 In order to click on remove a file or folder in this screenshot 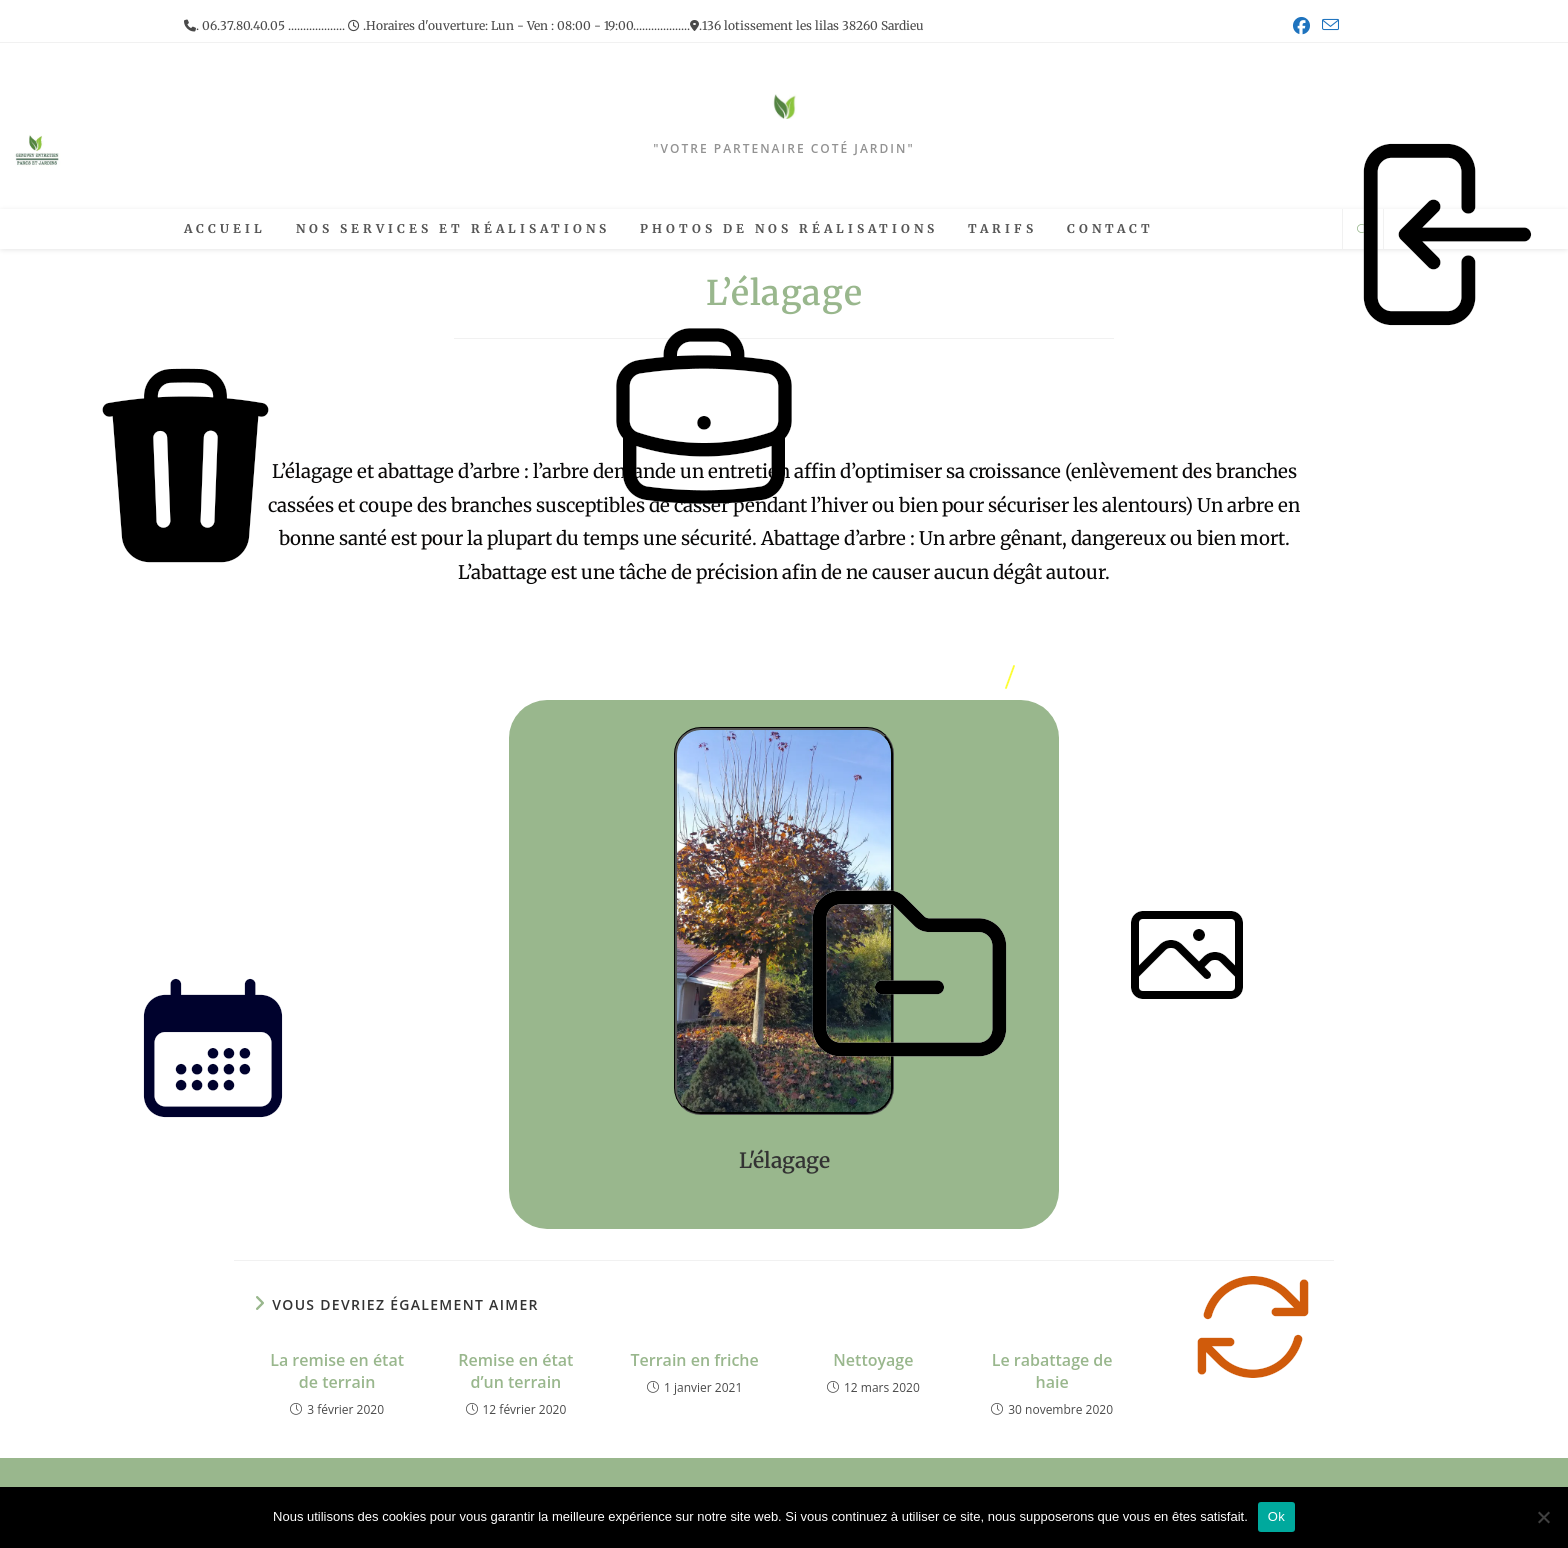, I will do `click(909, 973)`.